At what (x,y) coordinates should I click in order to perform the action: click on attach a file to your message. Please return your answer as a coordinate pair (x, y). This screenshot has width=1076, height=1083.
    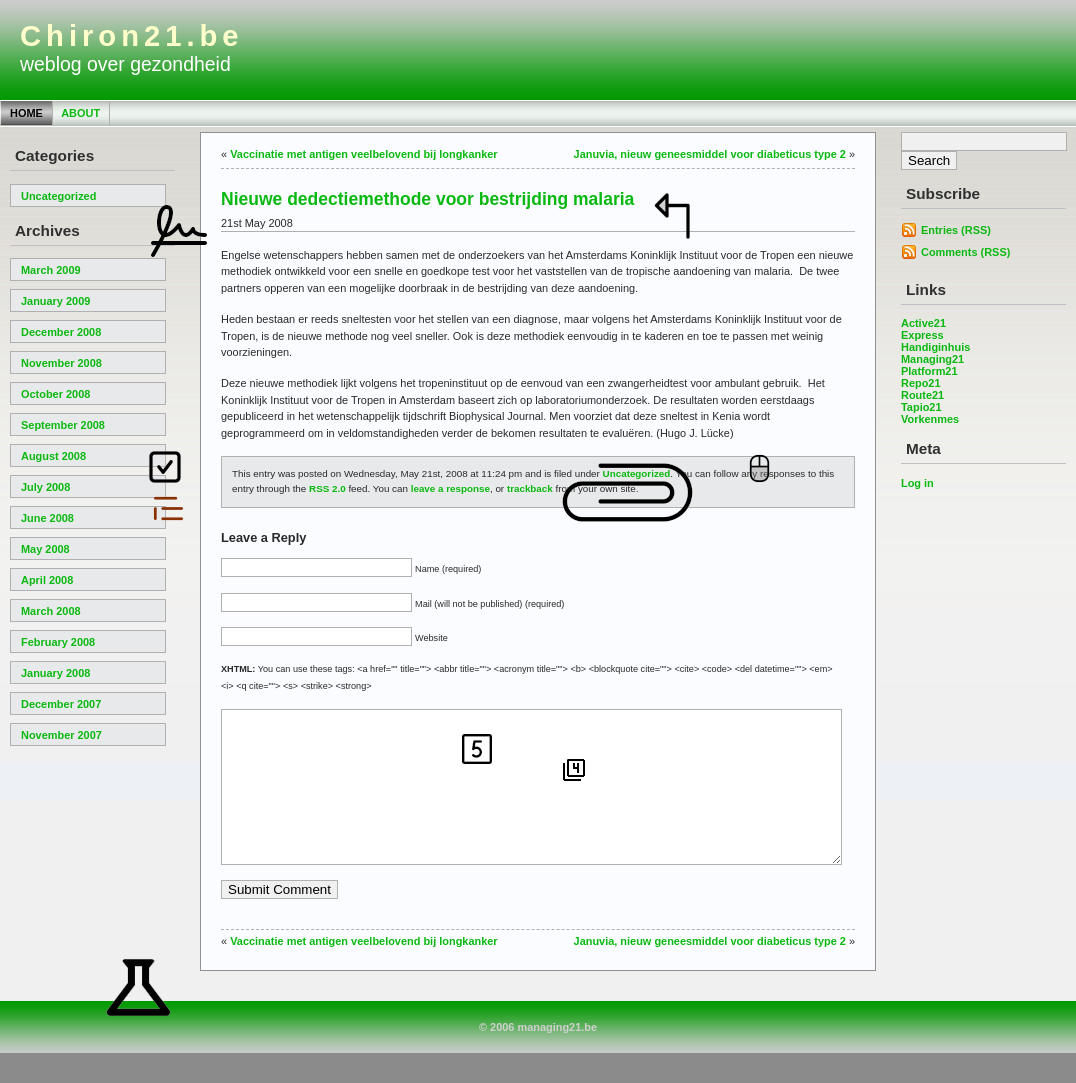
    Looking at the image, I should click on (627, 492).